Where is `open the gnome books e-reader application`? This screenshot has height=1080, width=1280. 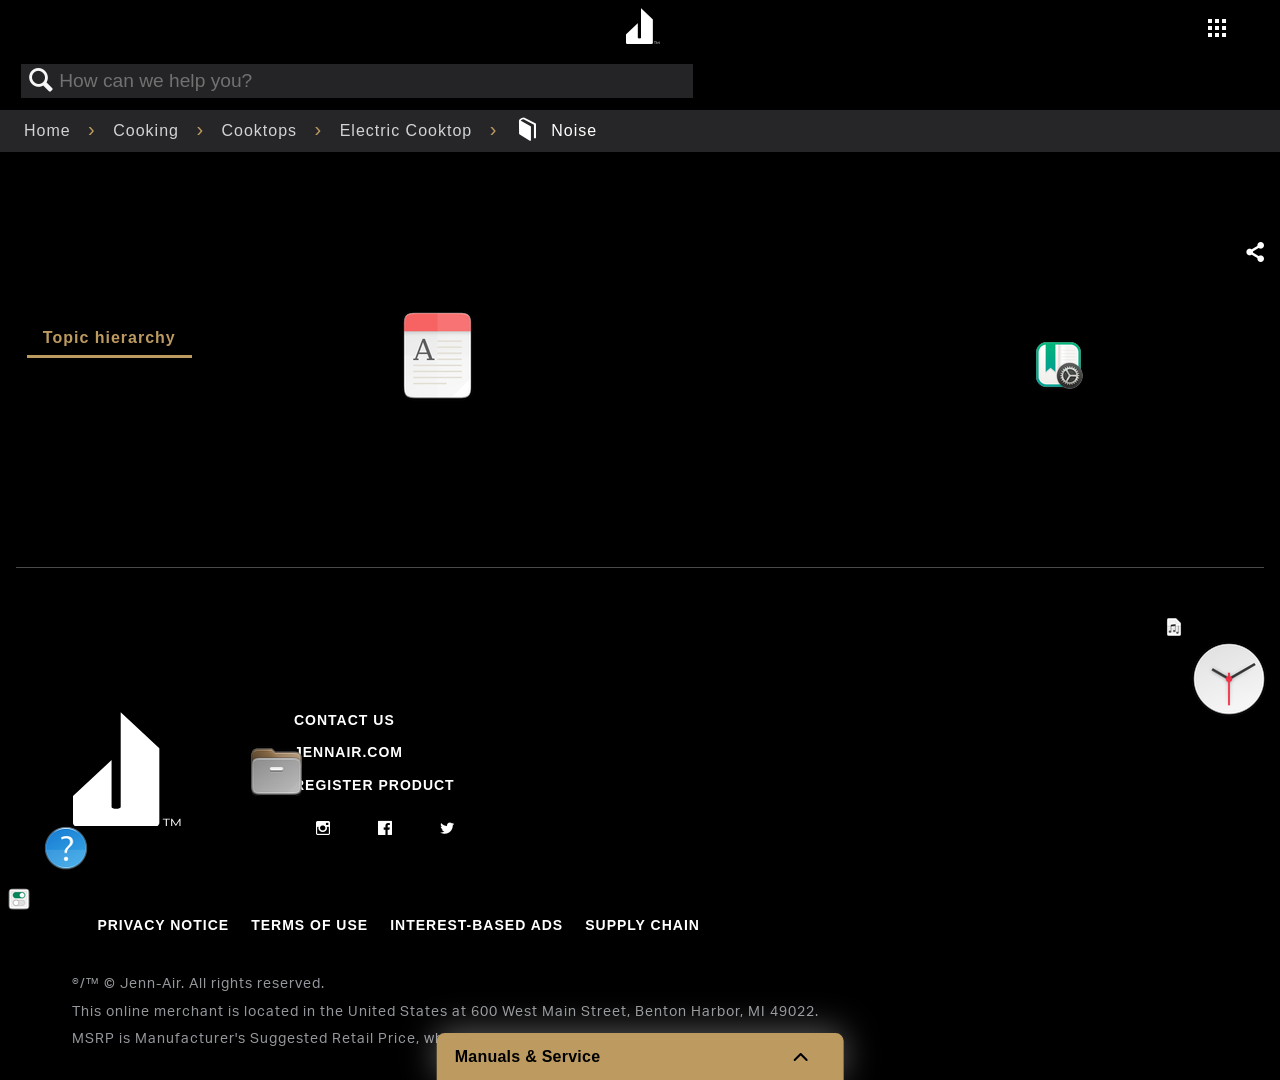 open the gnome books e-reader application is located at coordinates (437, 355).